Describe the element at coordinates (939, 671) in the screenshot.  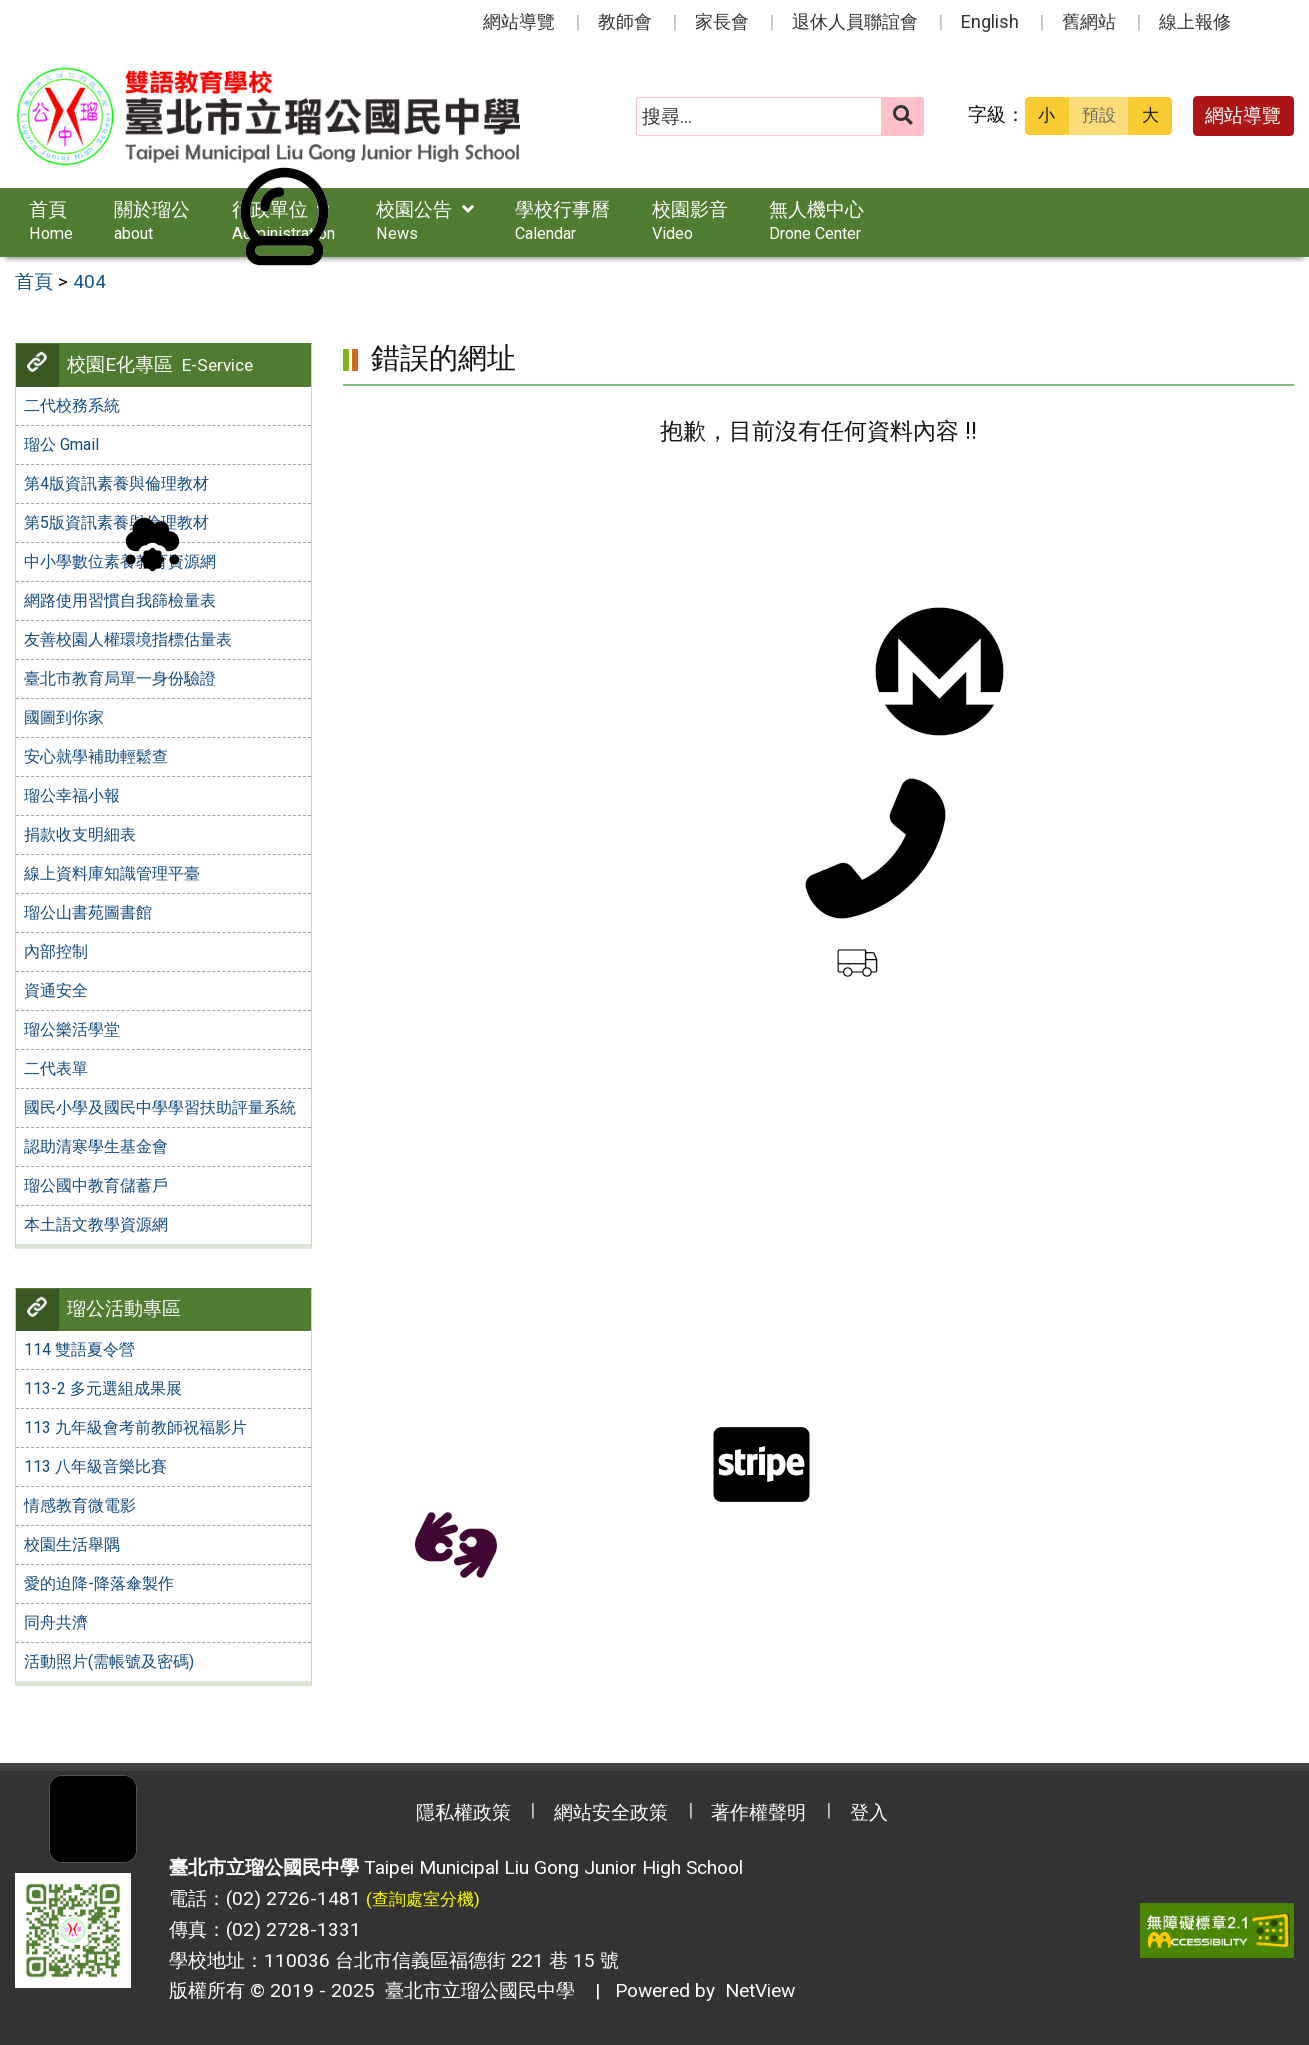
I see `monero cryptocurrency logo` at that location.